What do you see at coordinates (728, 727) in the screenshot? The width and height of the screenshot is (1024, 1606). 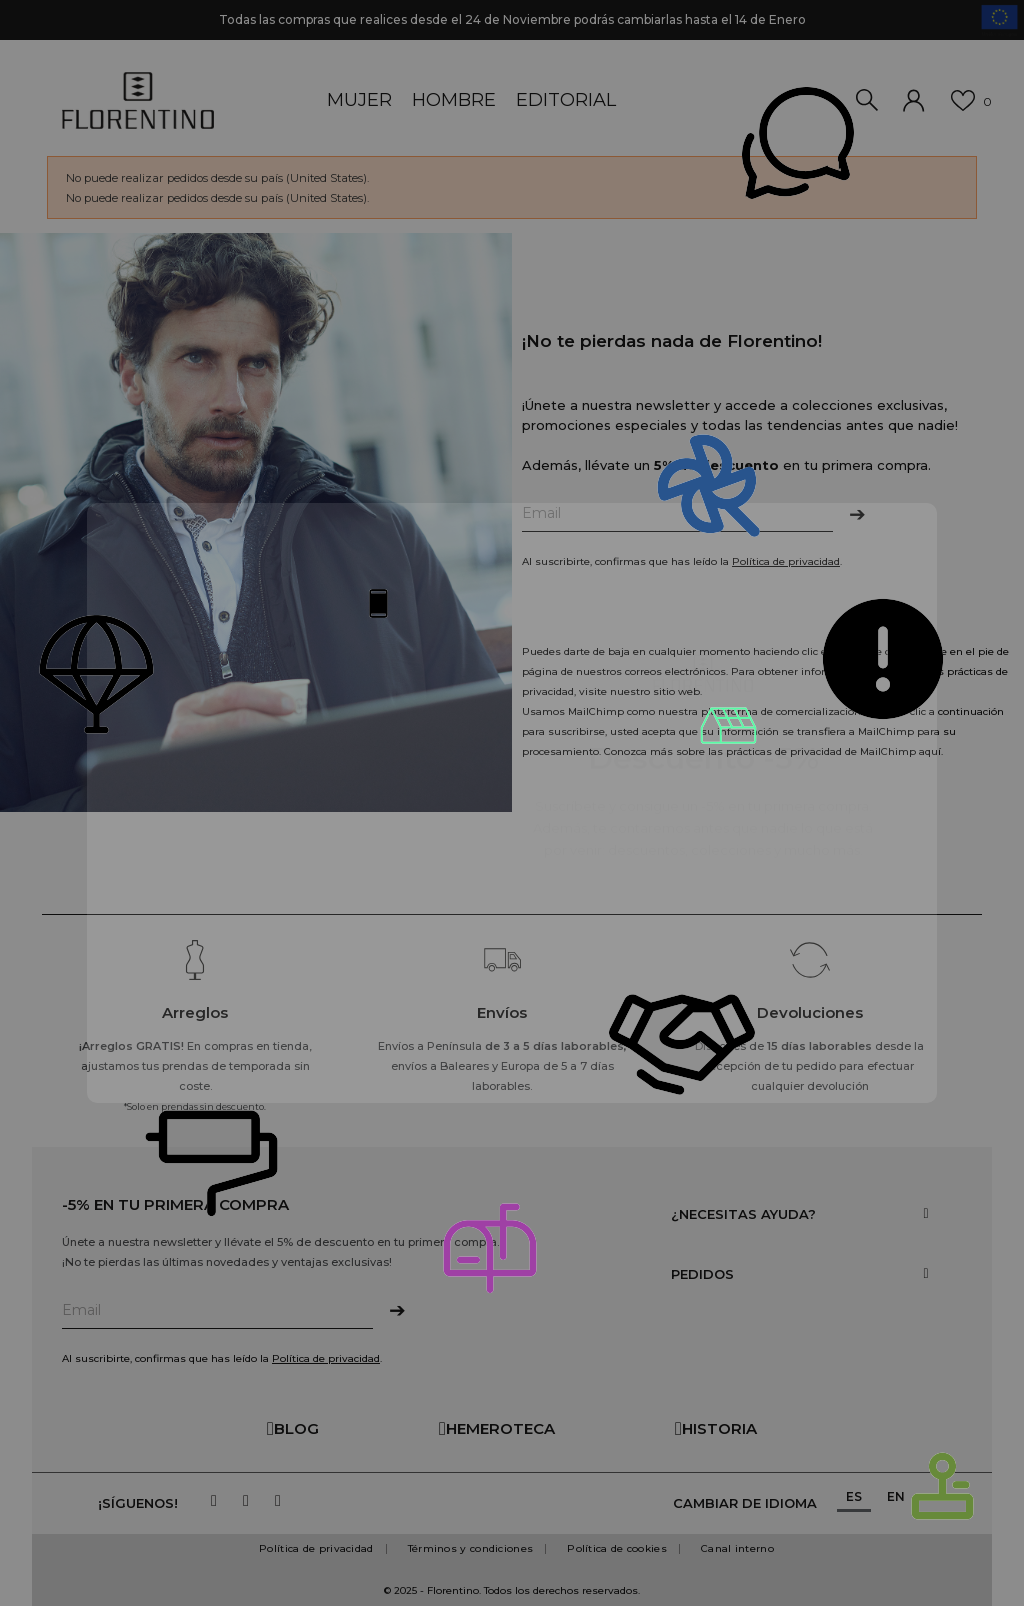 I see `view solar panel or renewable energy settings` at bounding box center [728, 727].